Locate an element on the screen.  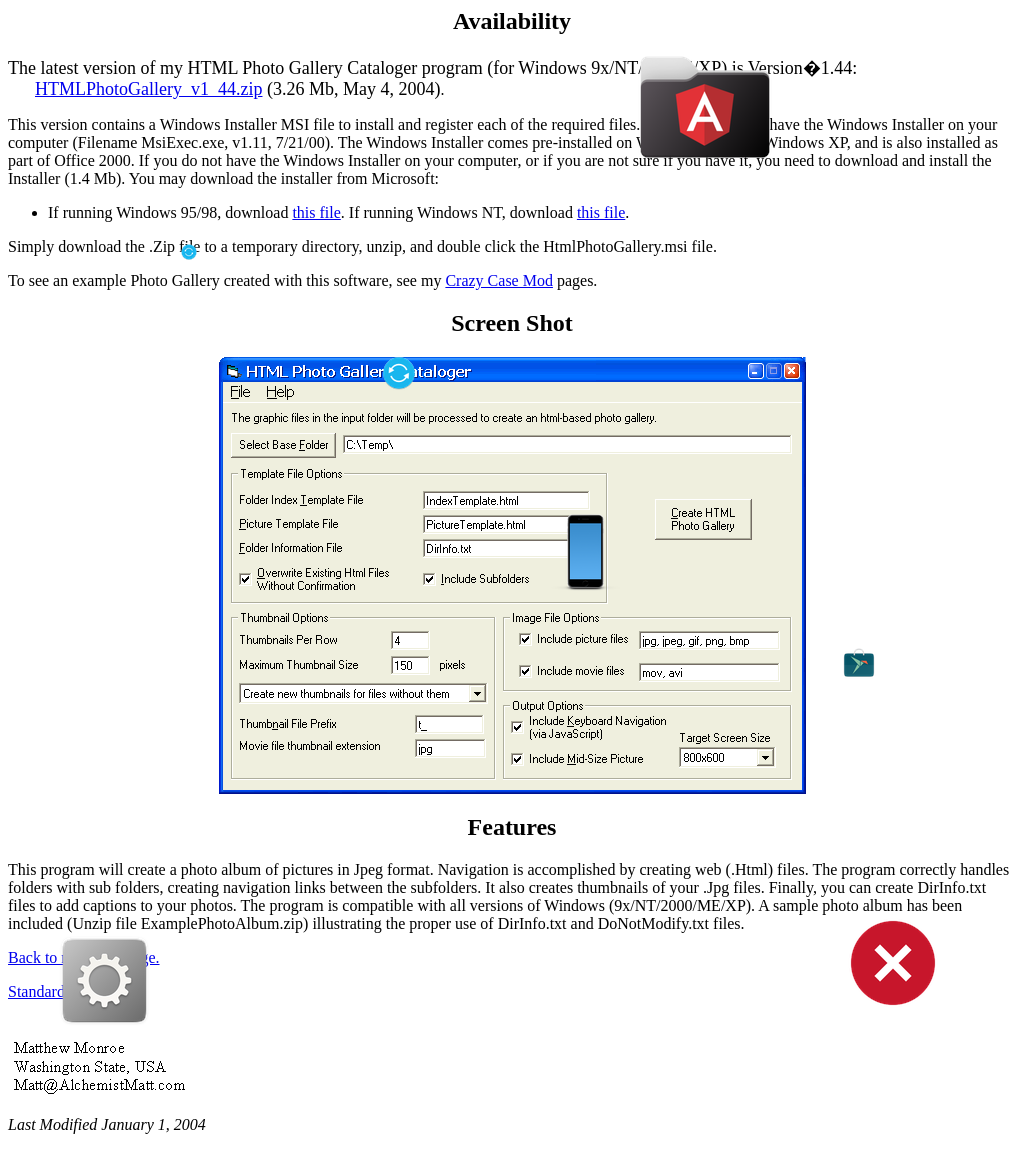
folder containing Angular project files is located at coordinates (704, 110).